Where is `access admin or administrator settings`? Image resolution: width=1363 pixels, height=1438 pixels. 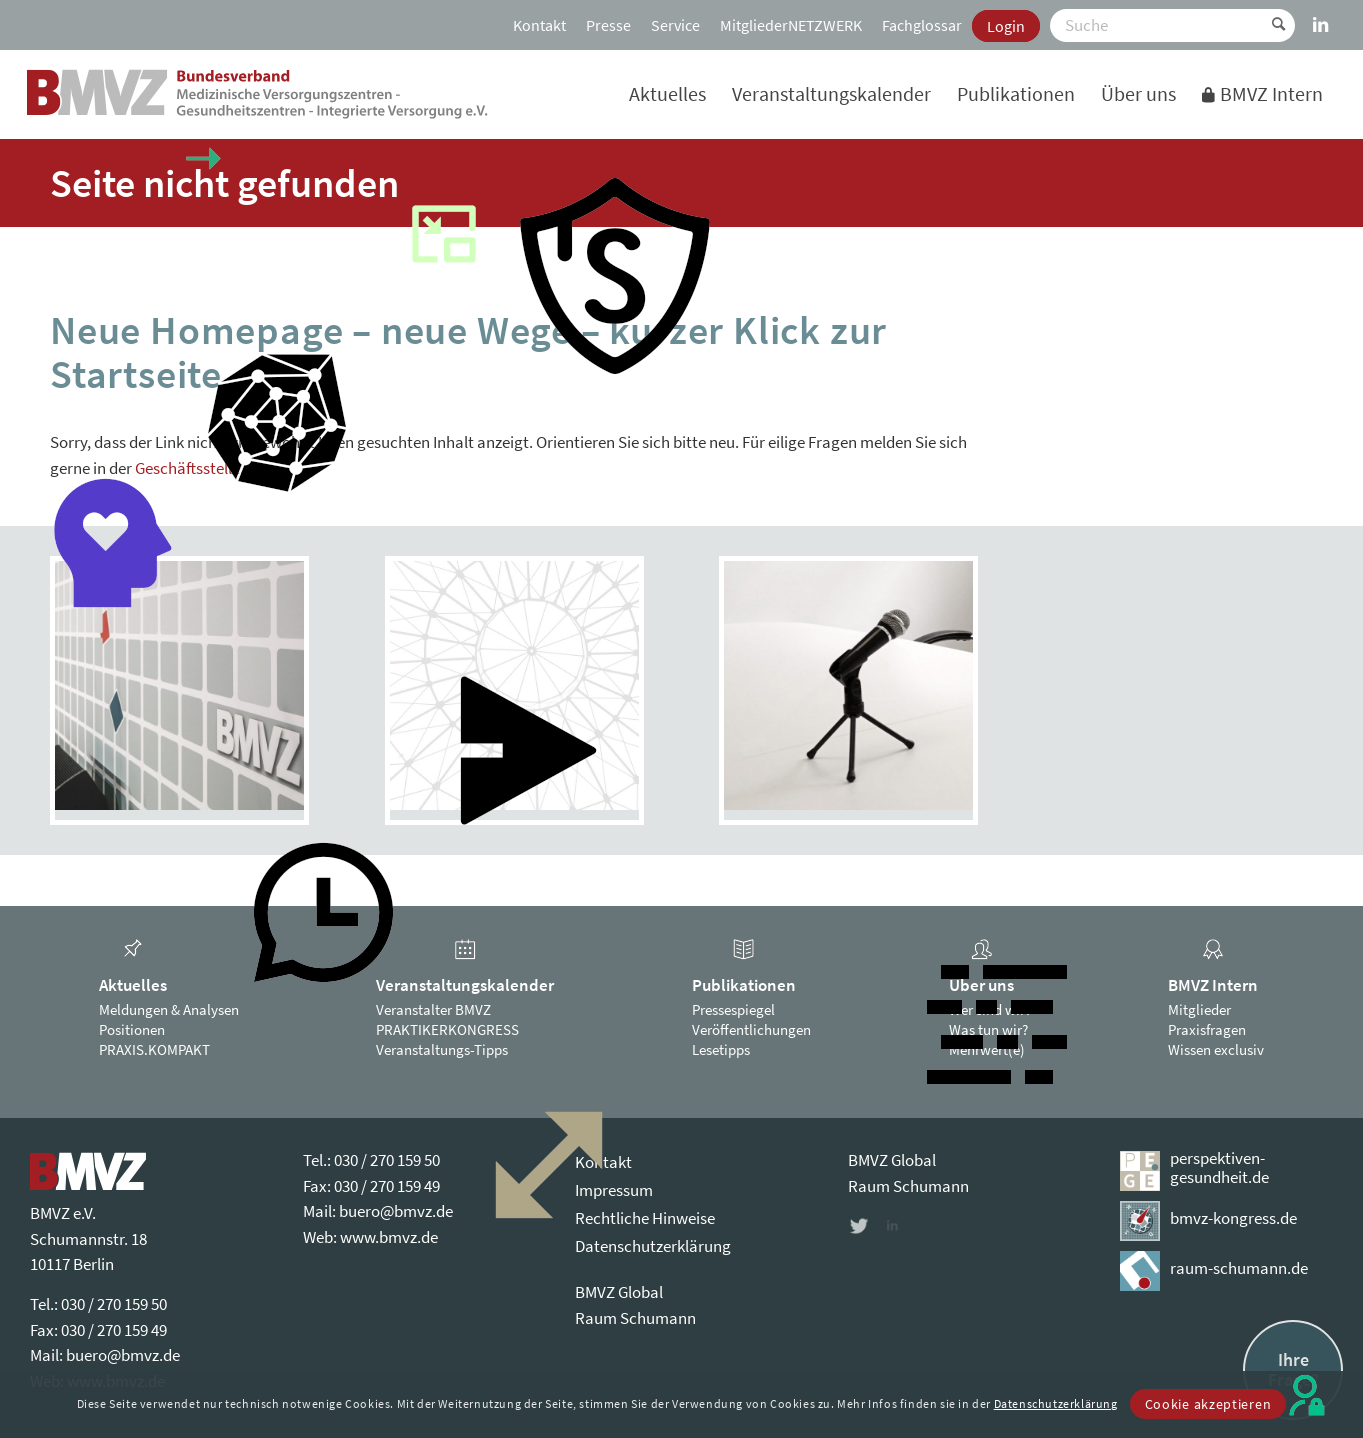
access admin or administrator settings is located at coordinates (1305, 1396).